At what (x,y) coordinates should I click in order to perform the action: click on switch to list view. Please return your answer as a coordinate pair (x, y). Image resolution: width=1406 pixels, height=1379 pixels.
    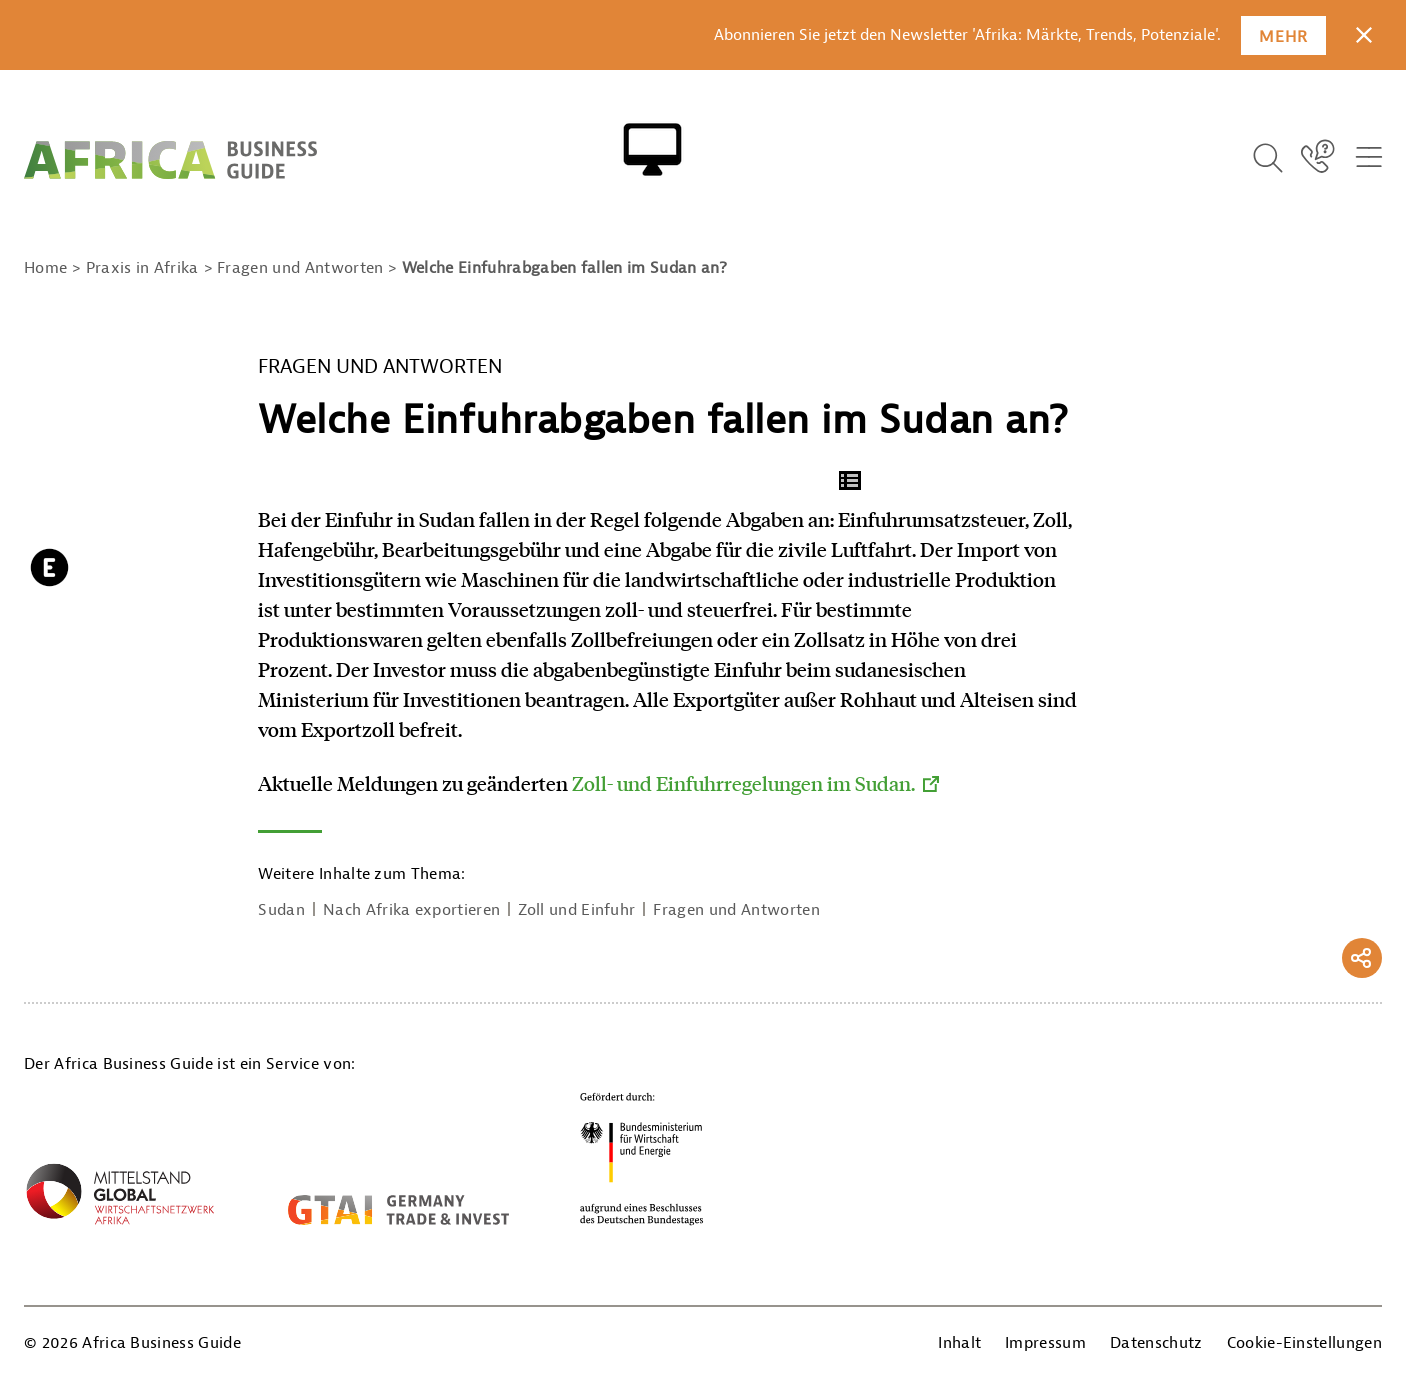
    Looking at the image, I should click on (850, 480).